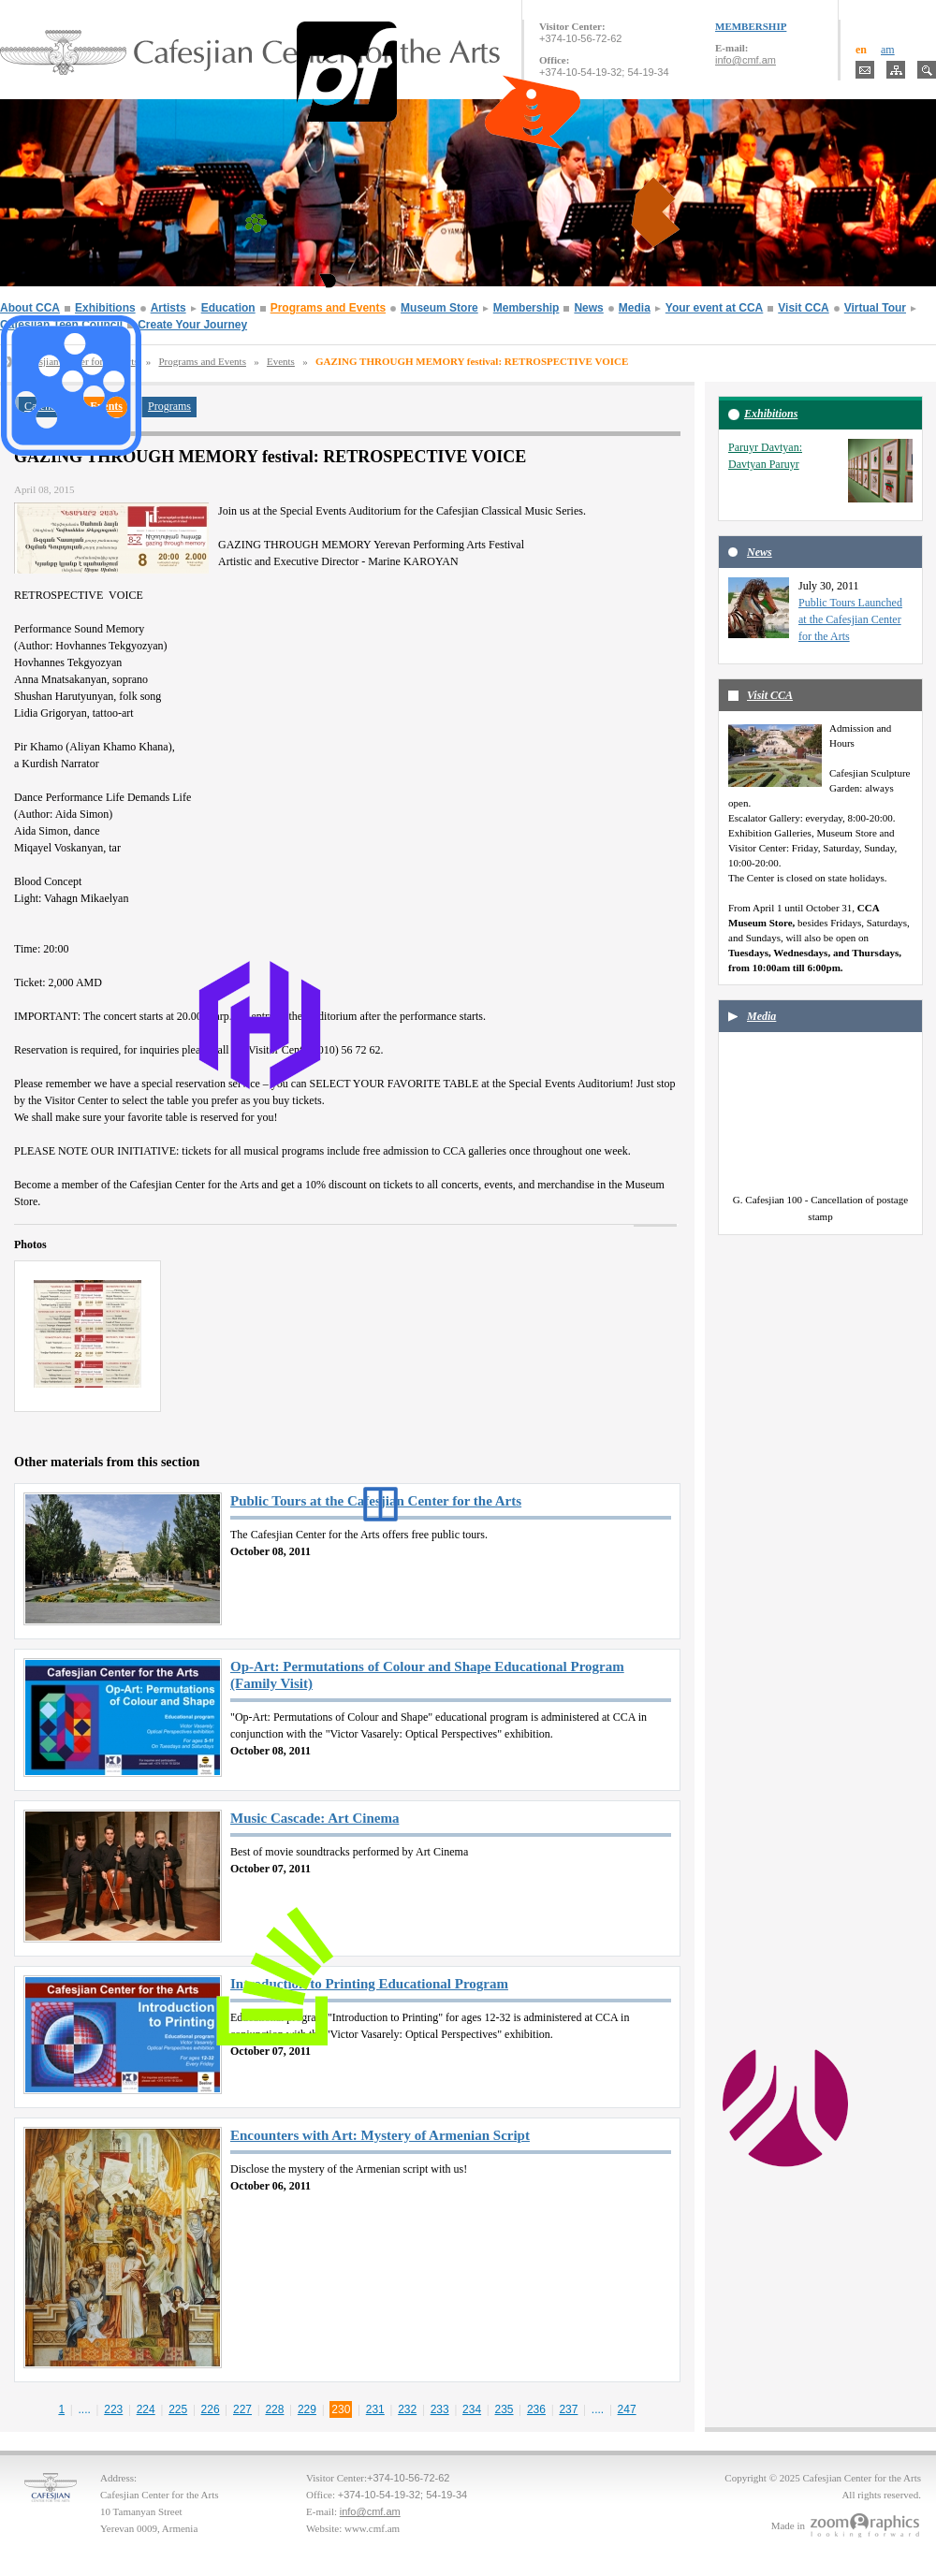 The width and height of the screenshot is (936, 2576). What do you see at coordinates (256, 223) in the screenshot?
I see `H3 geospatial indexing system logo` at bounding box center [256, 223].